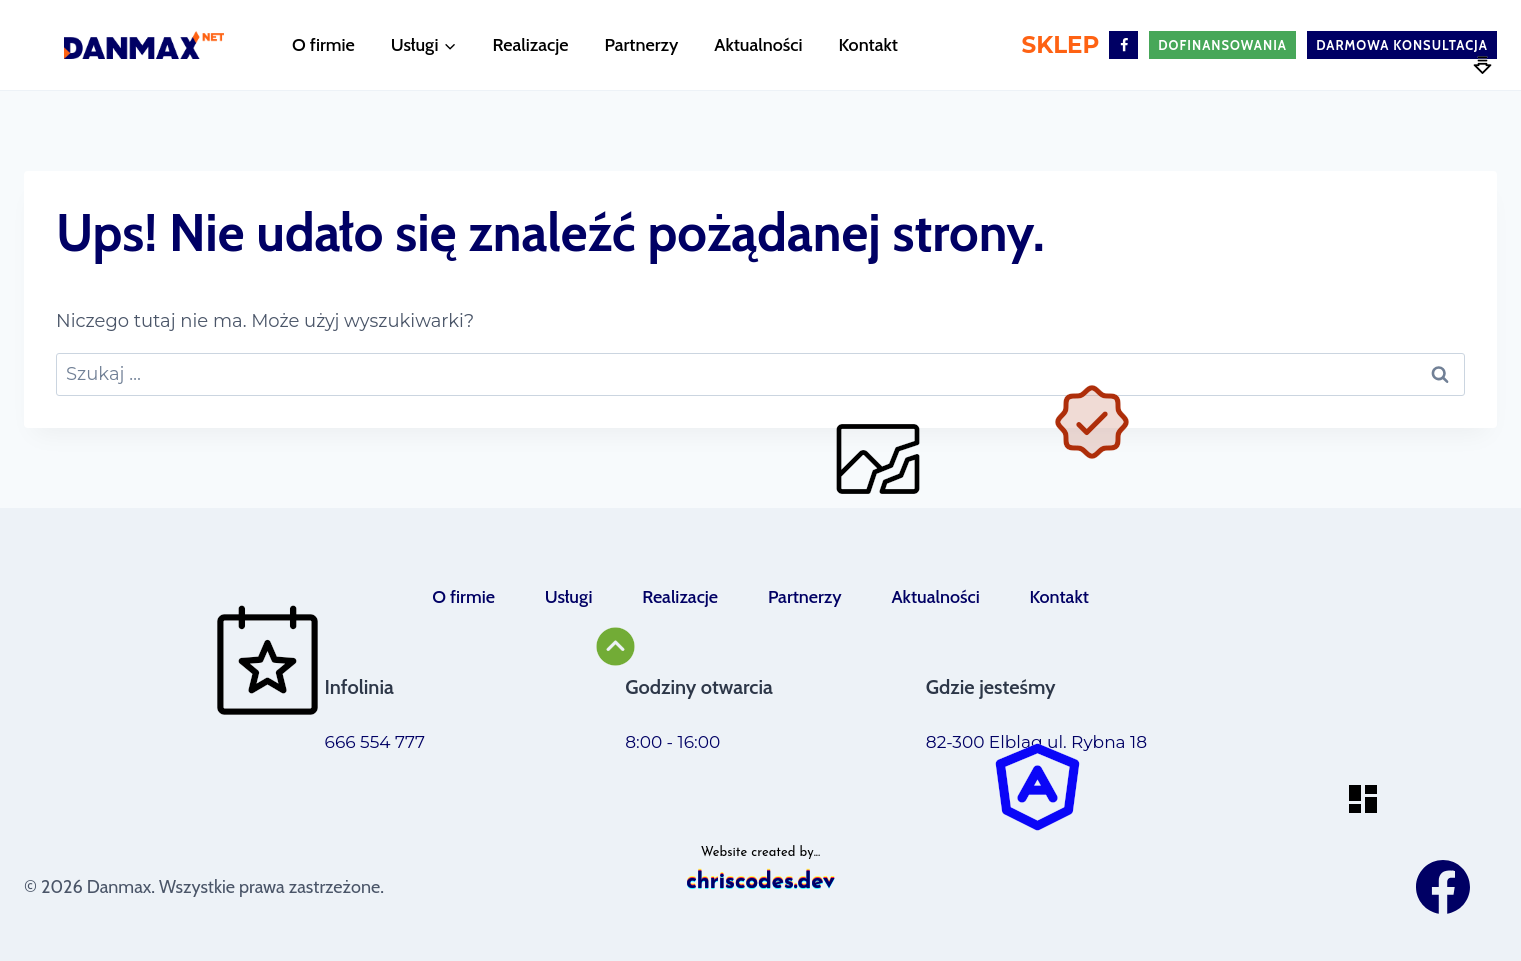  I want to click on scroll to top of page, so click(615, 646).